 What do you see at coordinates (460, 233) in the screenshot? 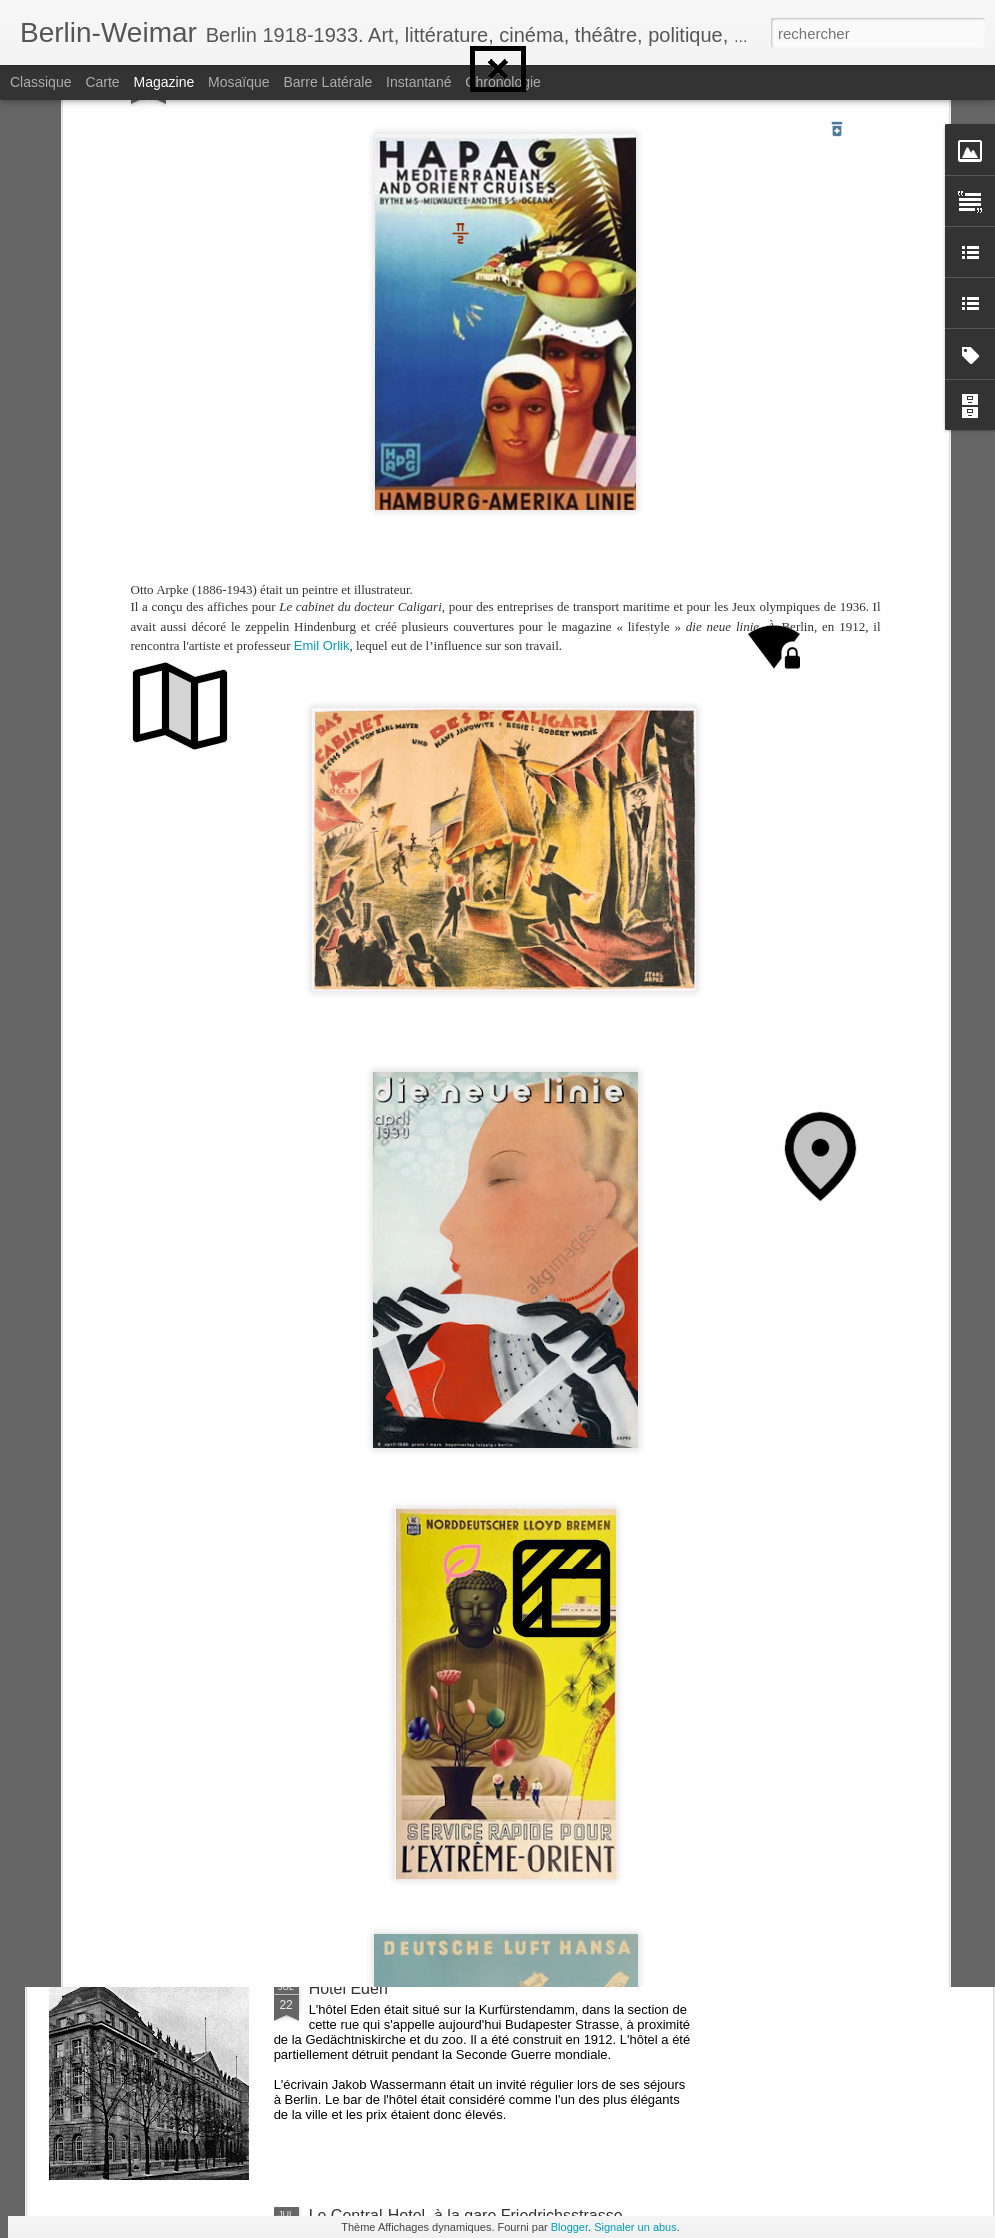
I see `represents the mathematical constant π/2 (pi divided by 2)` at bounding box center [460, 233].